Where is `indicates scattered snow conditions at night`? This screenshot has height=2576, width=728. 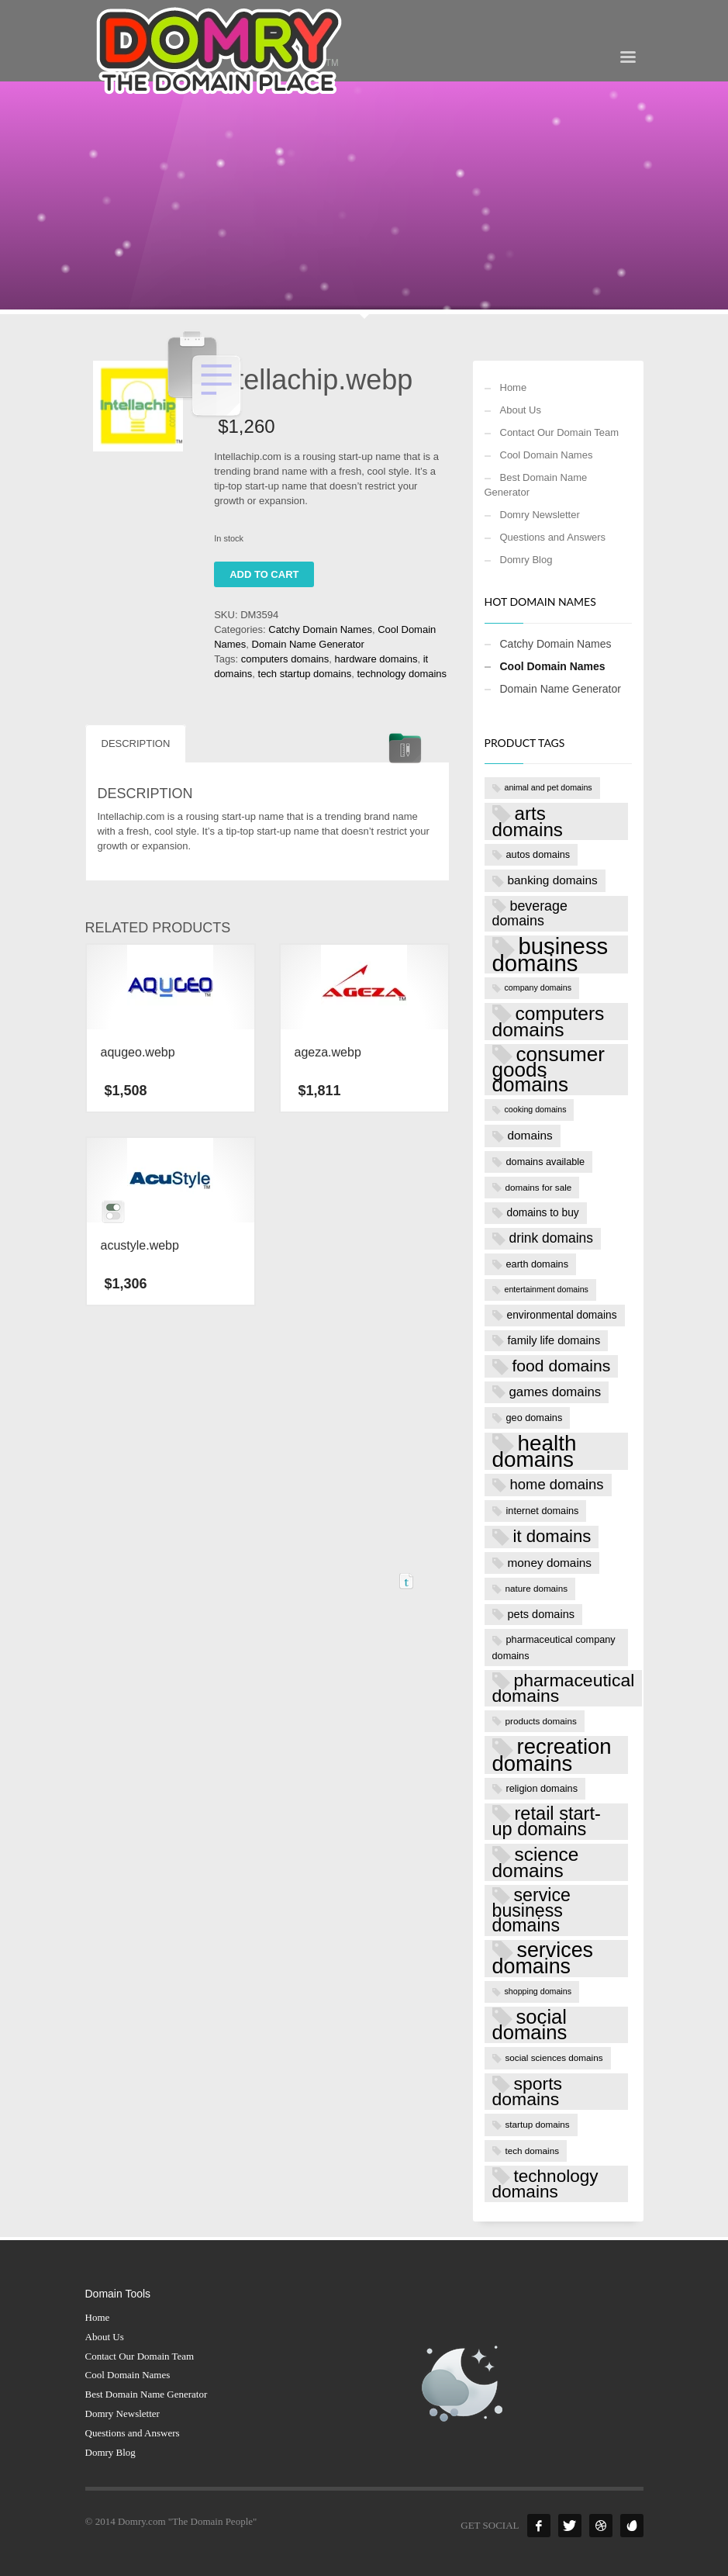
indicates scattered snow conditions at night is located at coordinates (462, 2384).